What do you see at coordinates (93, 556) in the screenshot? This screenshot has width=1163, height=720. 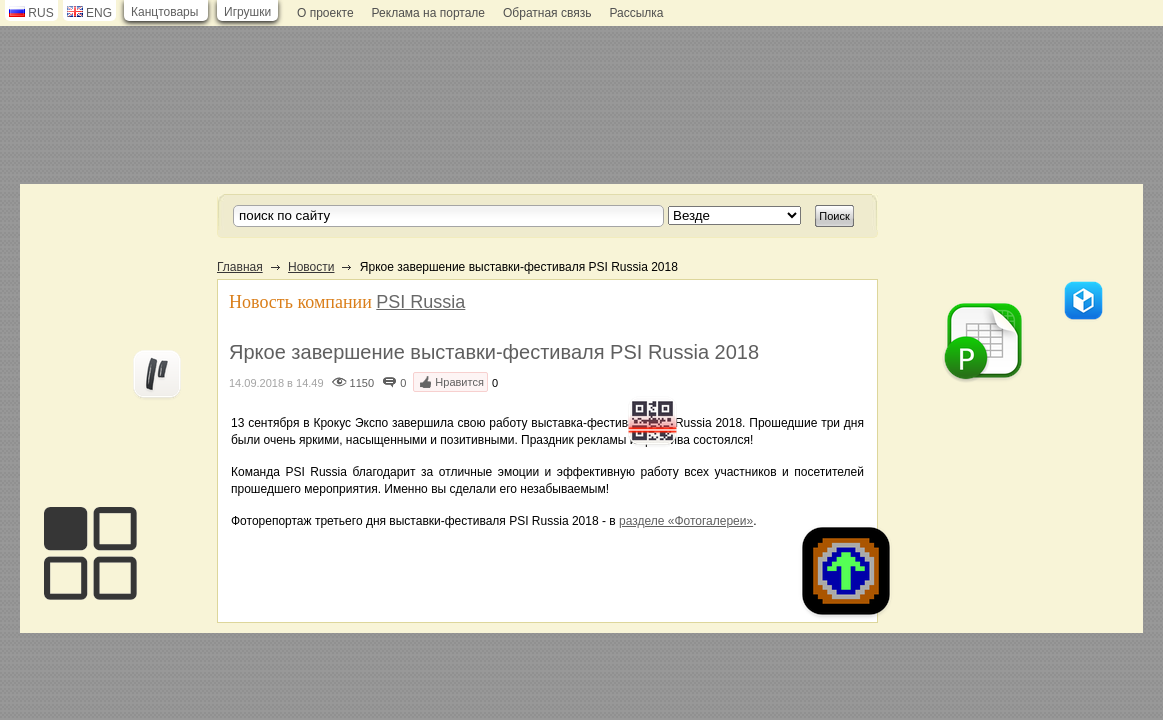 I see `access application preferences or settings` at bounding box center [93, 556].